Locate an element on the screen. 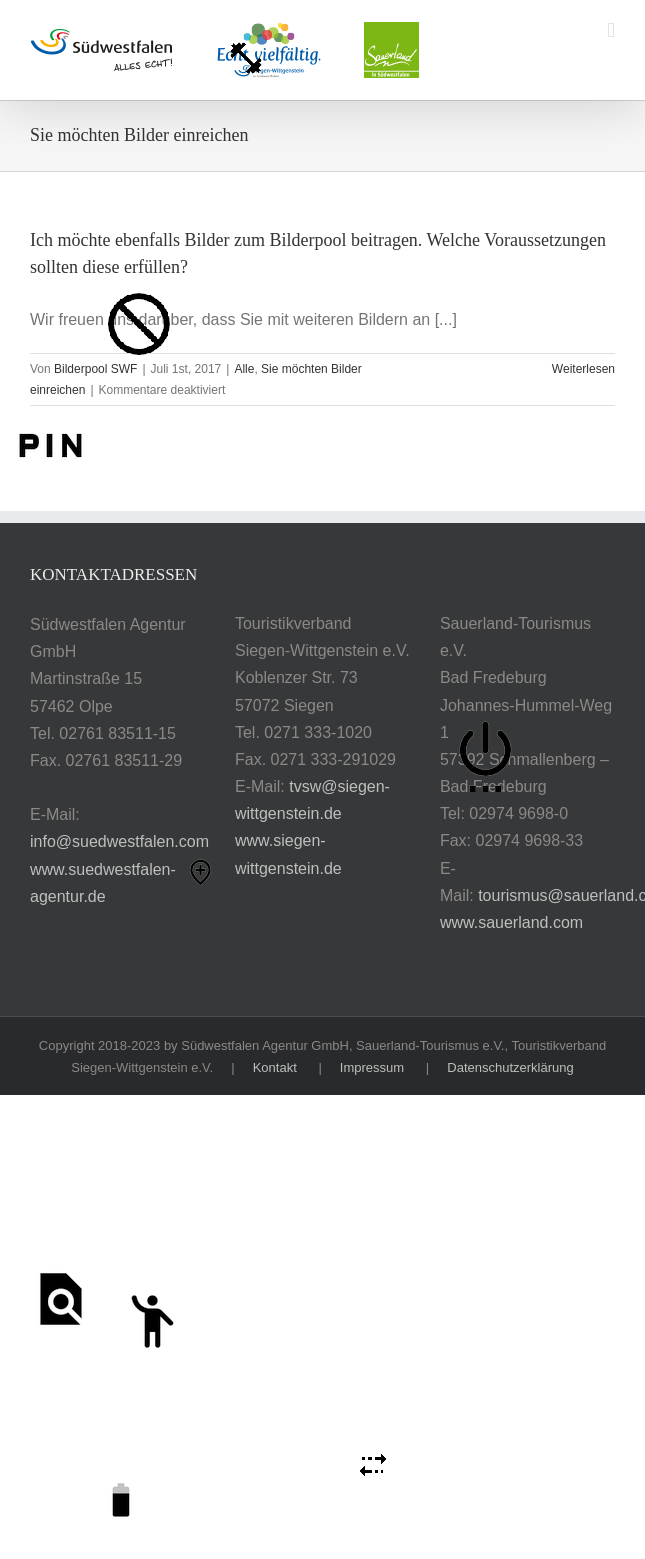  access fitness or workout features is located at coordinates (246, 58).